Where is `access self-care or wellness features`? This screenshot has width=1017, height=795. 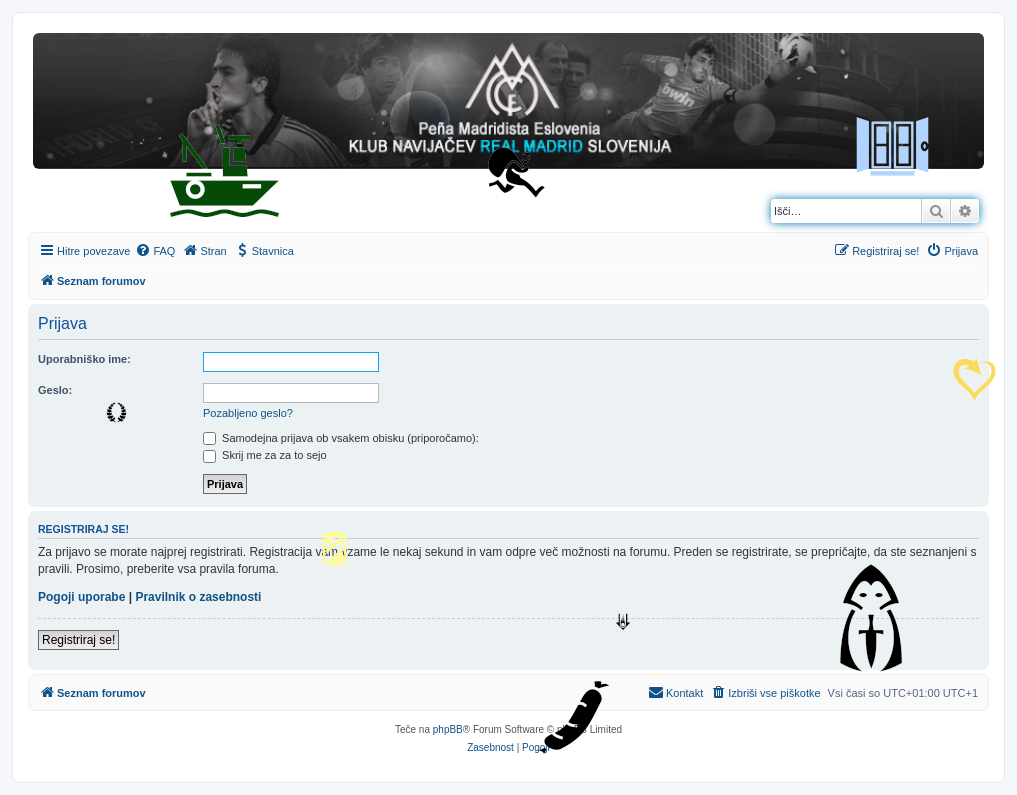
access self-care or wellness features is located at coordinates (974, 379).